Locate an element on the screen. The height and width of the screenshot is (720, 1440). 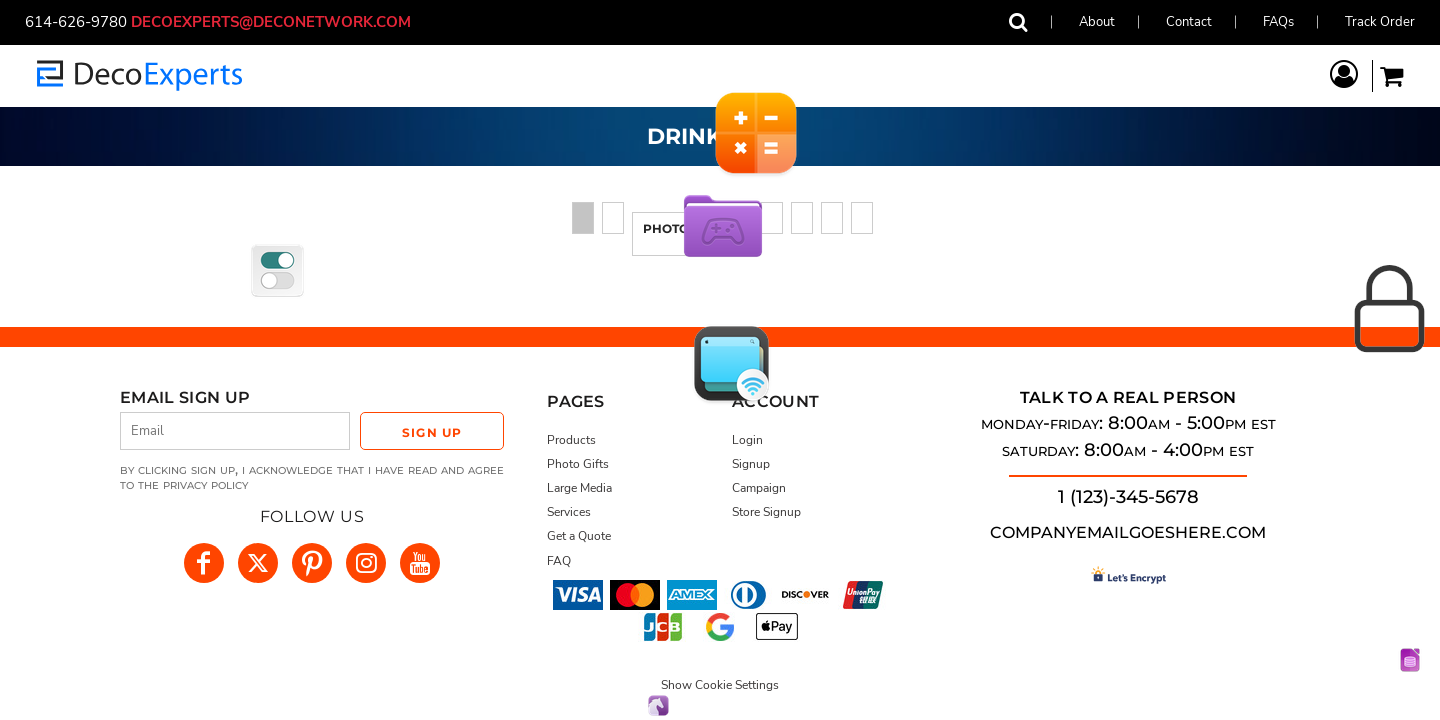
open remote desktop app is located at coordinates (731, 363).